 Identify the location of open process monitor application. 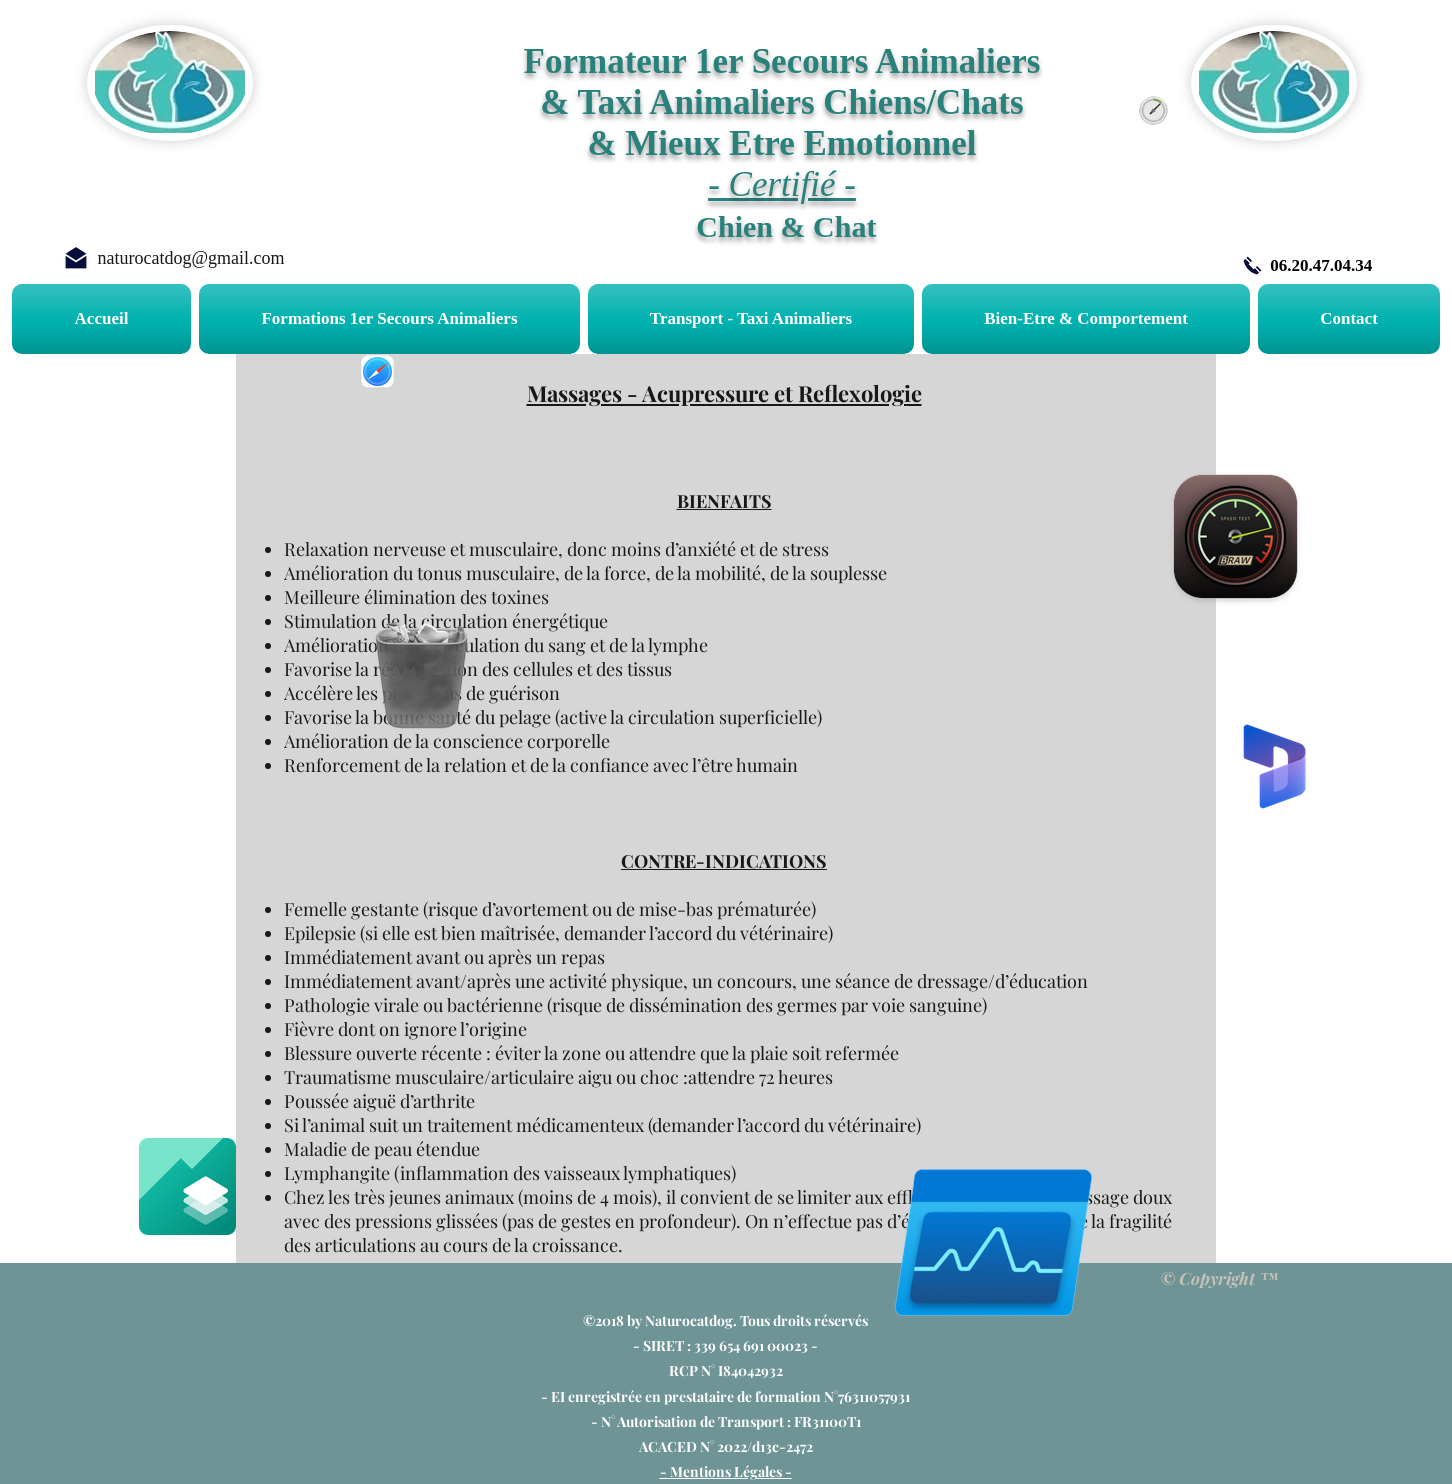
(993, 1242).